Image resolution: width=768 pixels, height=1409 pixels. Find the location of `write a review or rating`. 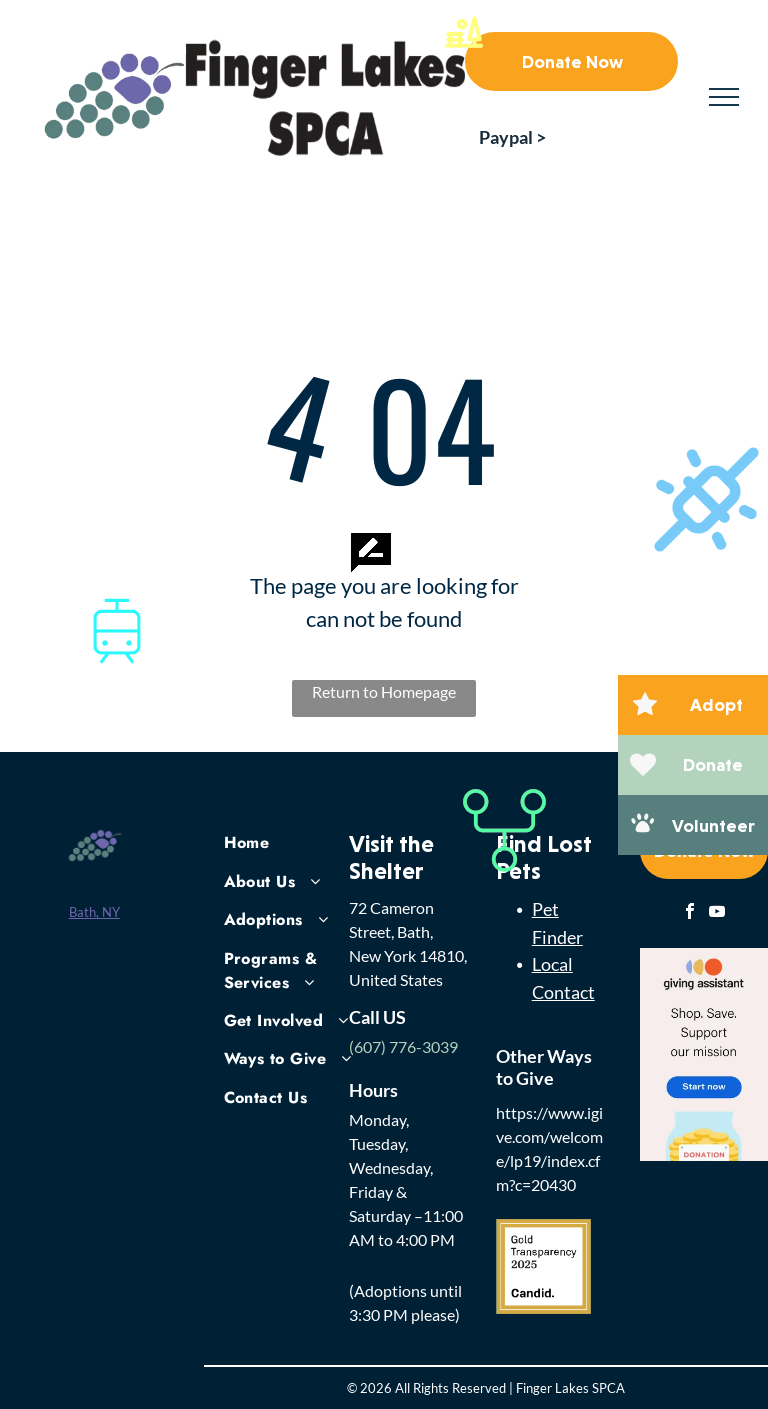

write a review or rating is located at coordinates (371, 553).